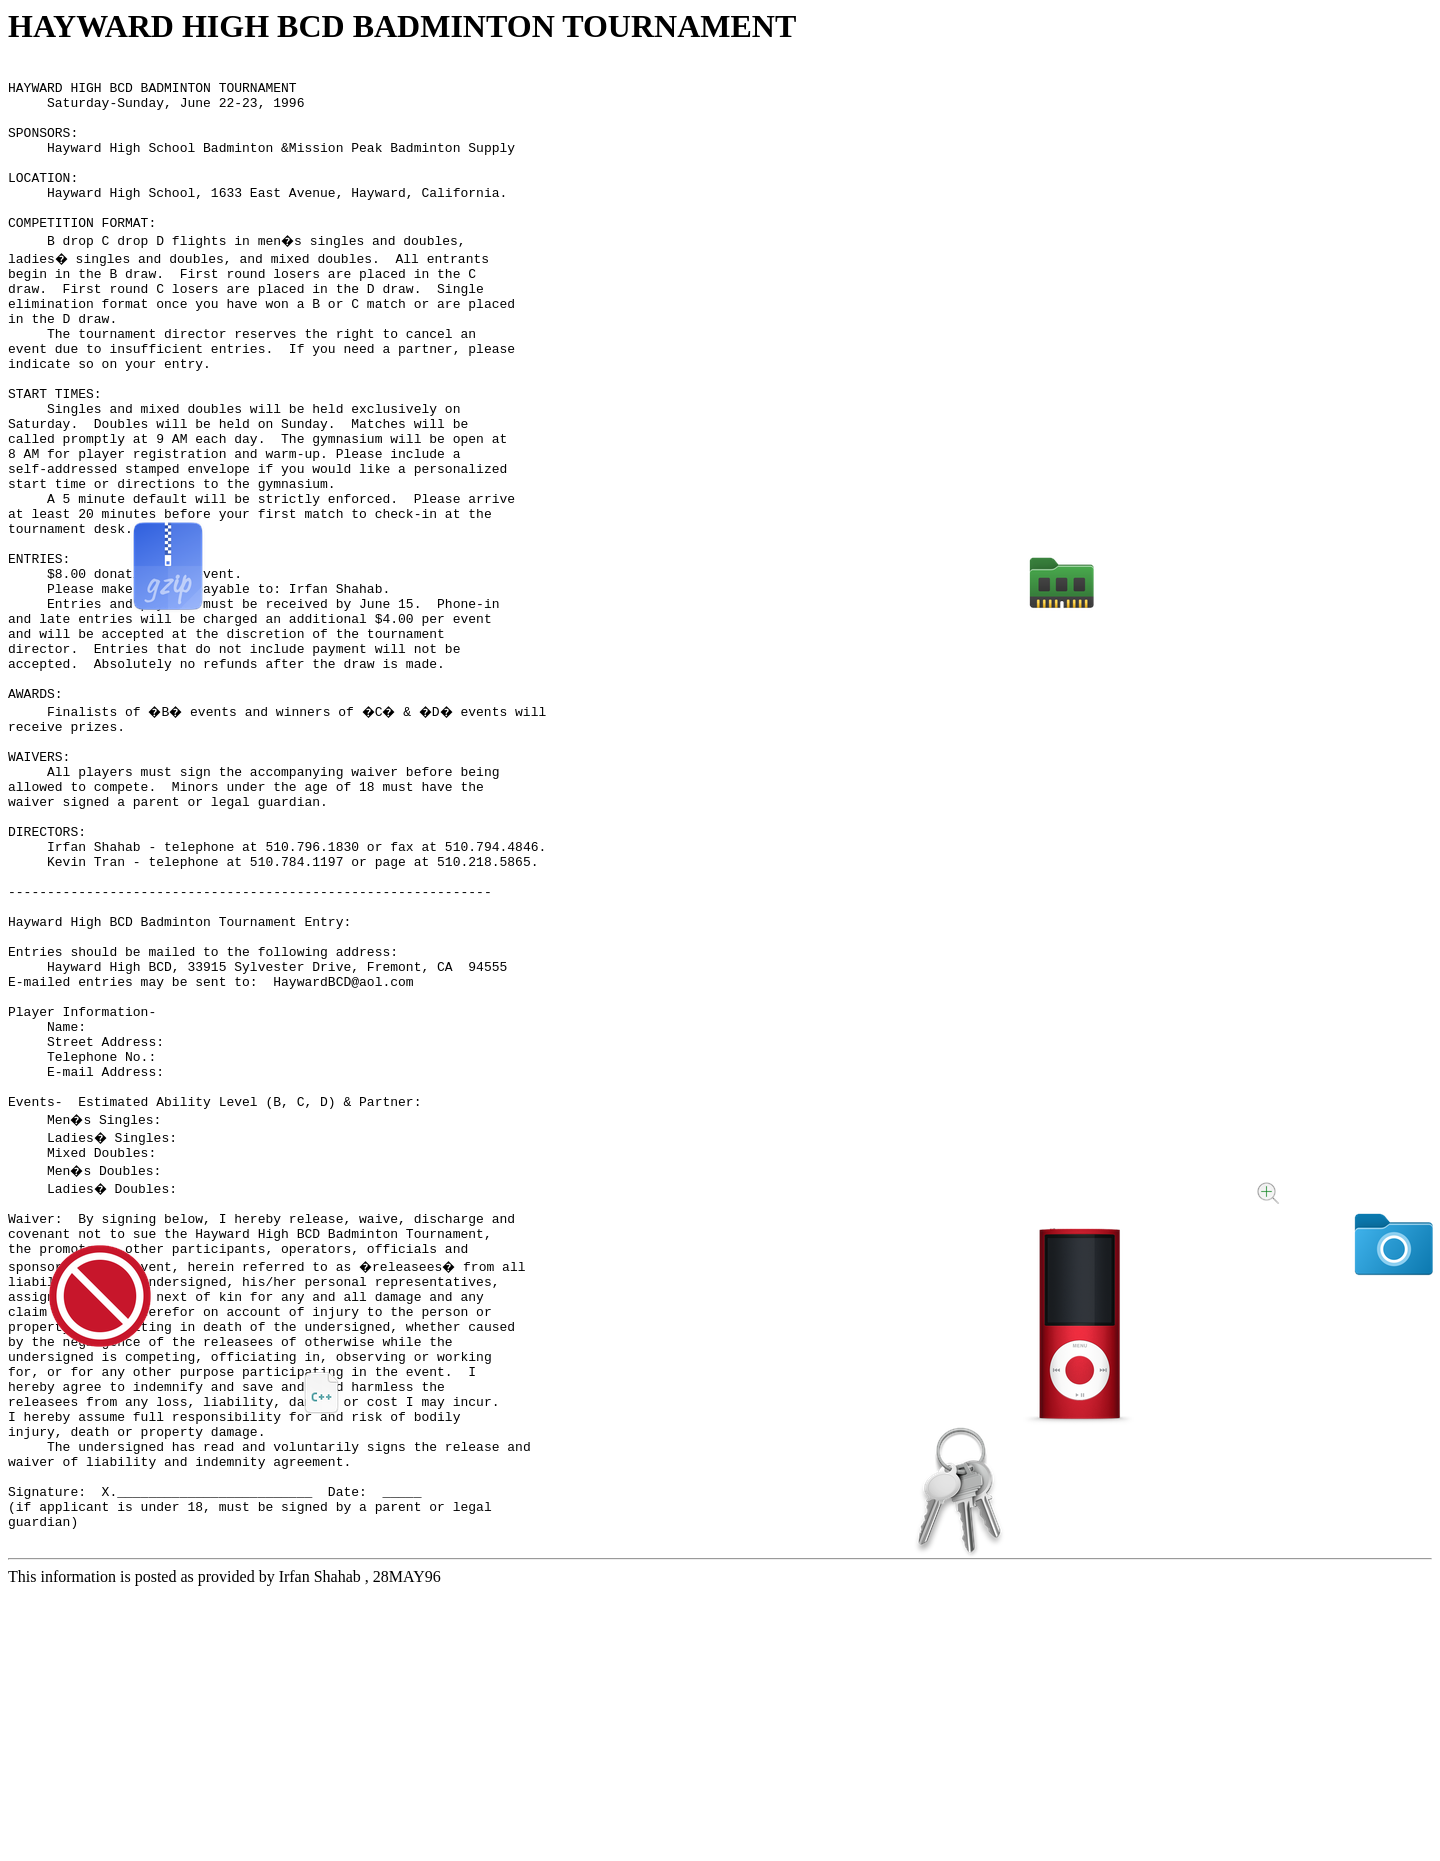 This screenshot has height=1861, width=1440. What do you see at coordinates (1393, 1246) in the screenshot?
I see `open cortana-related files folder` at bounding box center [1393, 1246].